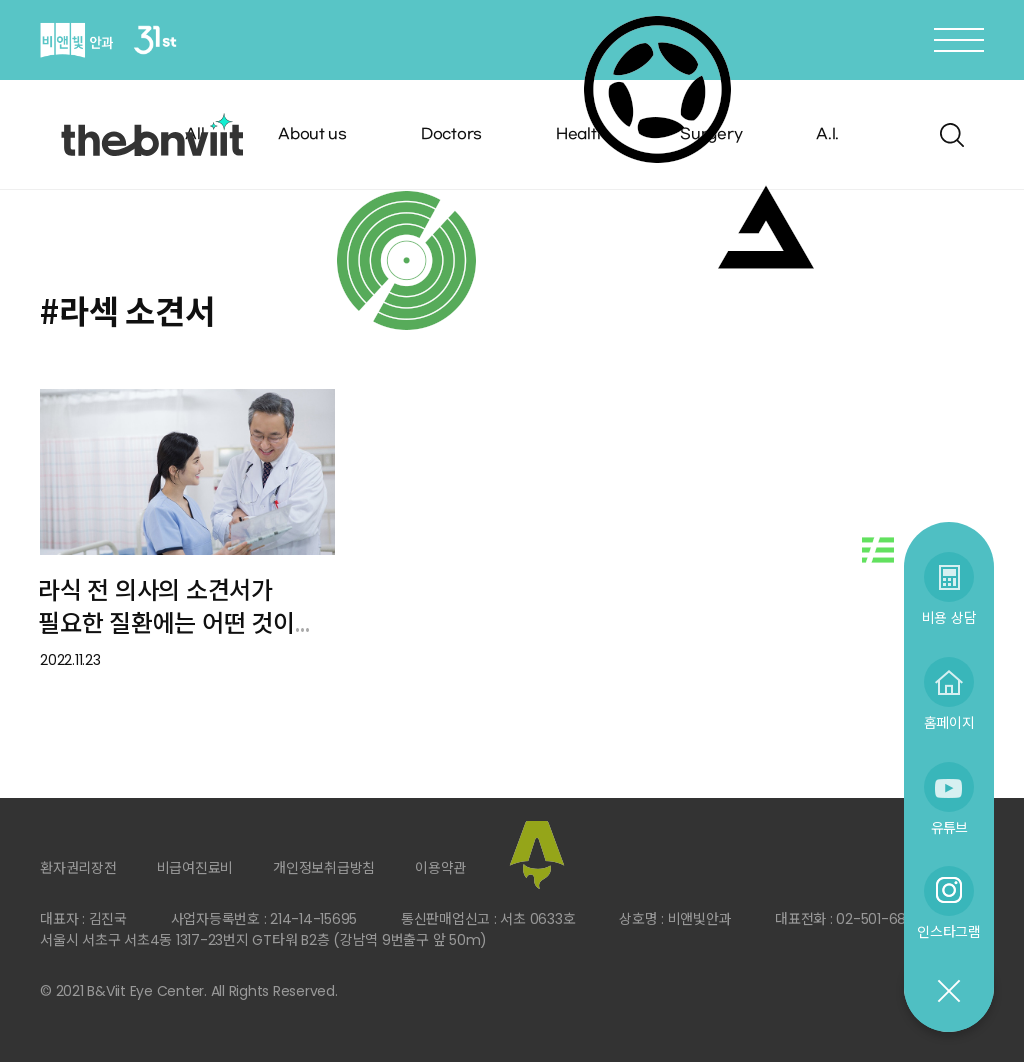 Image resolution: width=1024 pixels, height=1062 pixels. I want to click on astro web framework logo, so click(537, 855).